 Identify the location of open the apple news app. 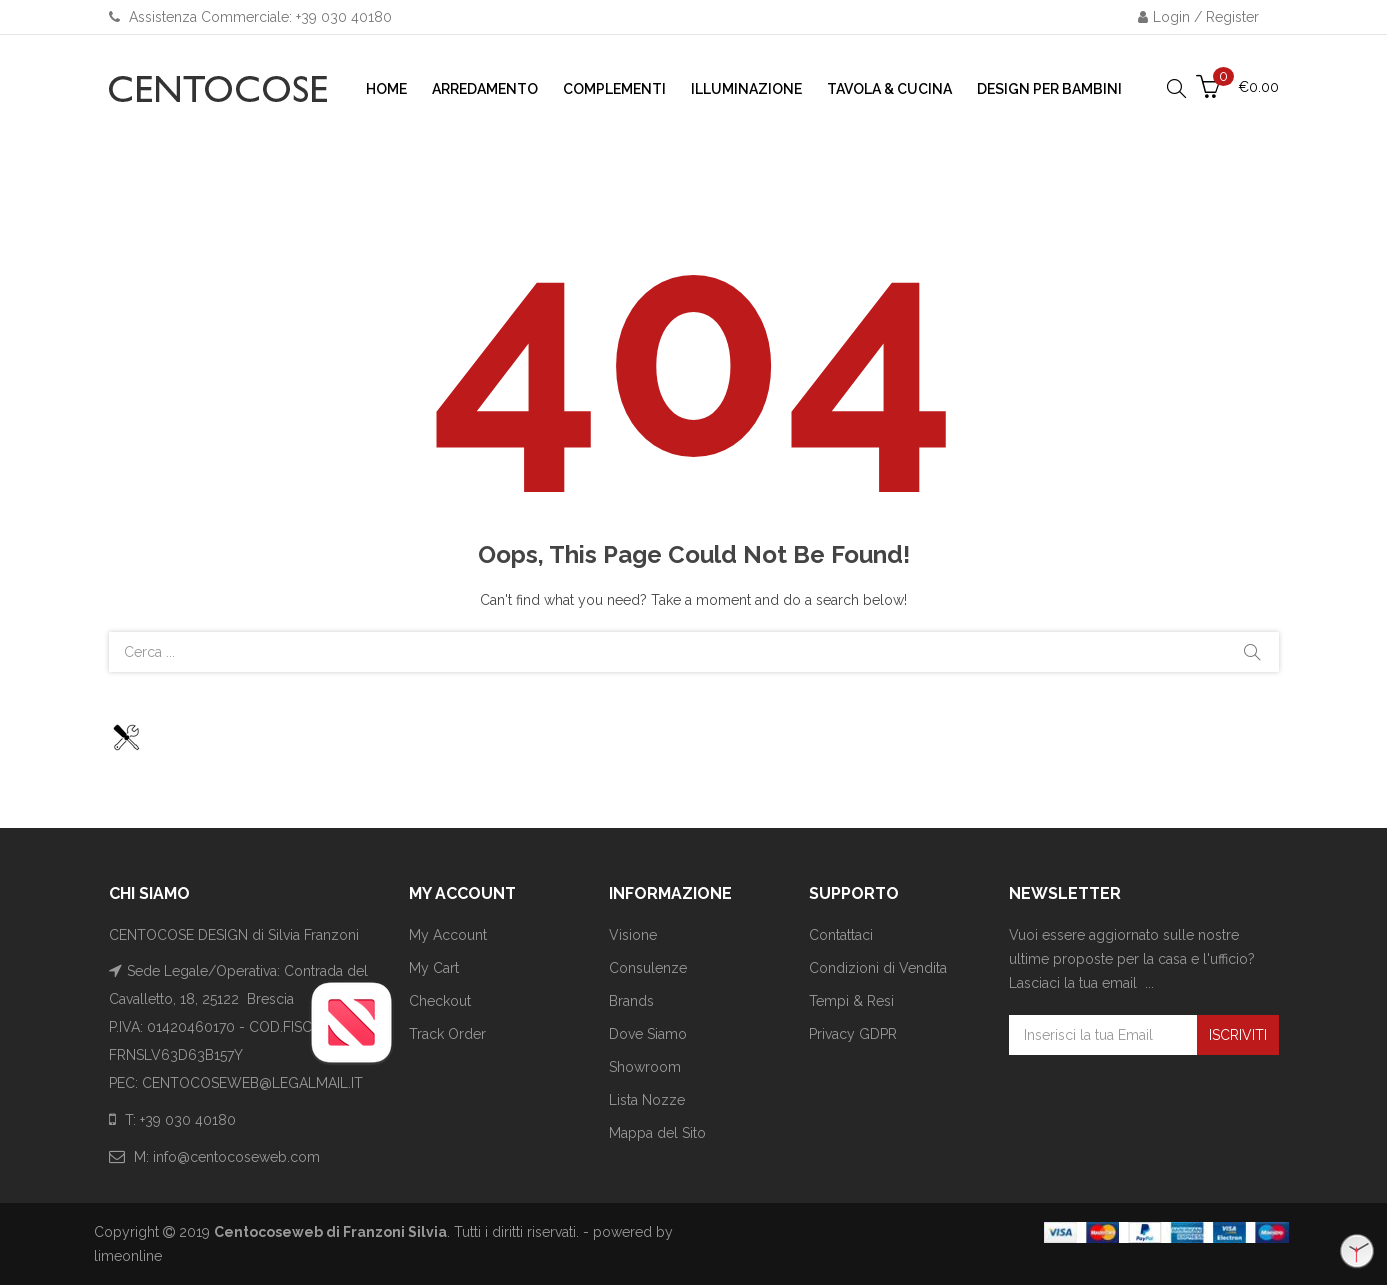
(351, 1022).